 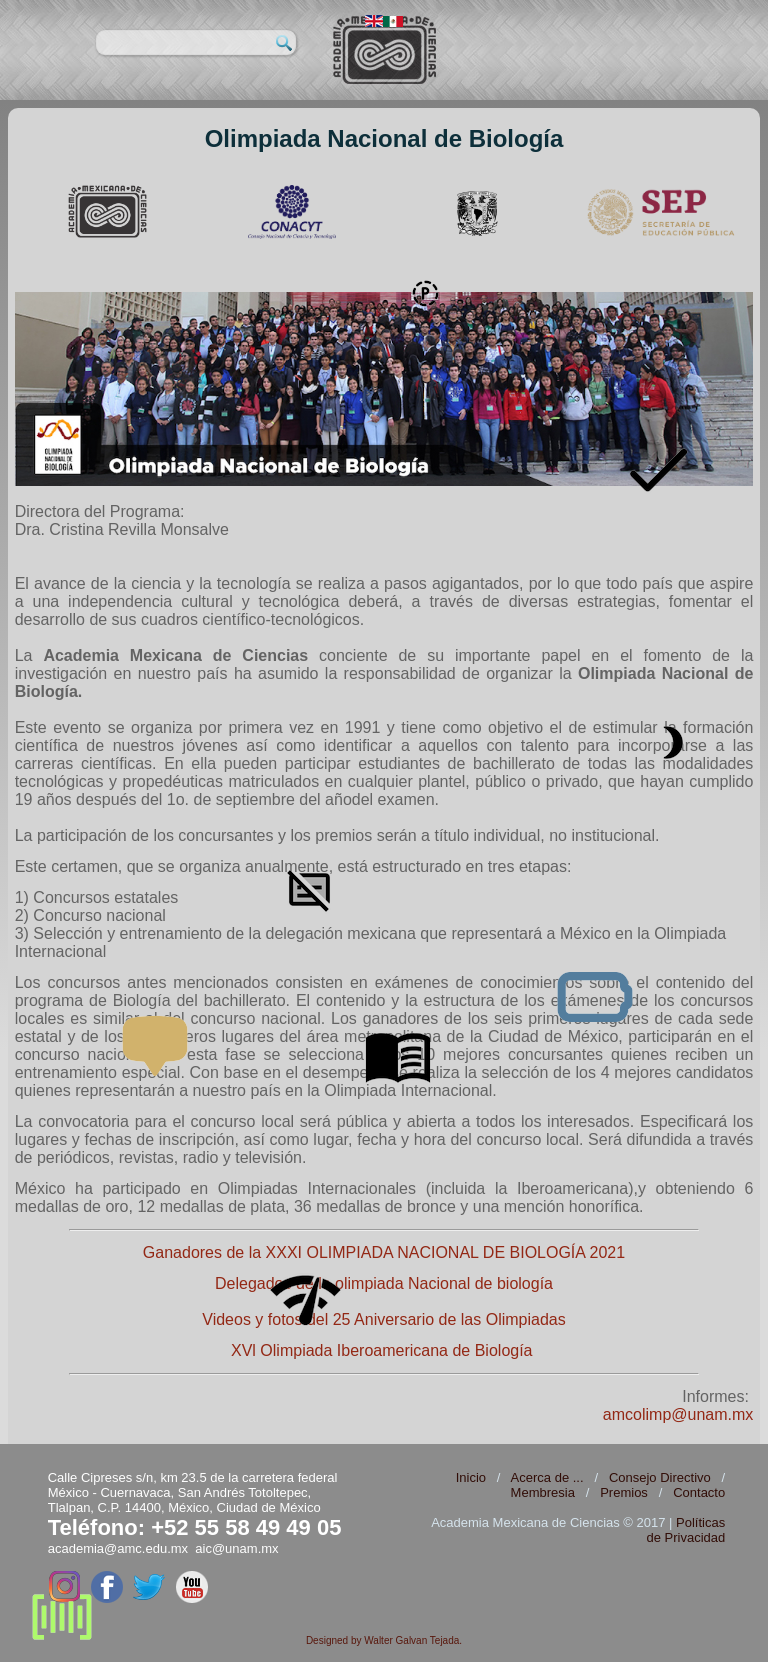 What do you see at coordinates (309, 889) in the screenshot?
I see `turn off subtitles or closed captions` at bounding box center [309, 889].